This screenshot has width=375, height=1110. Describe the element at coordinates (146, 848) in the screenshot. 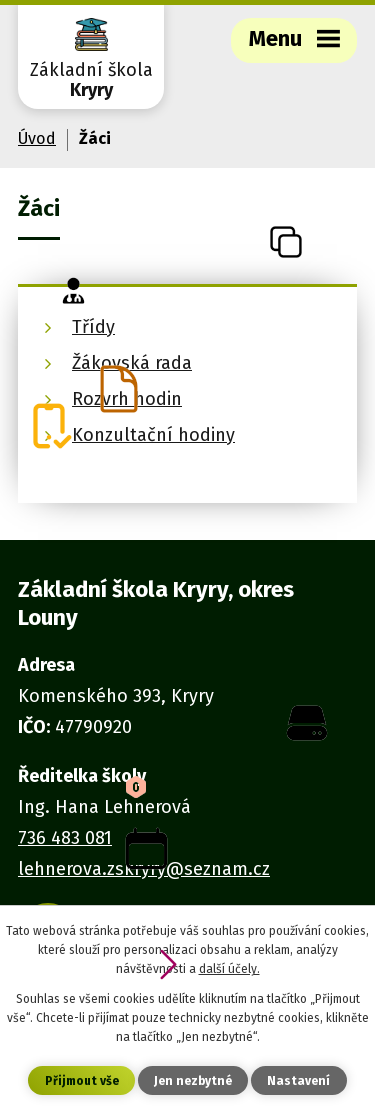

I see `view calendar or schedule` at that location.